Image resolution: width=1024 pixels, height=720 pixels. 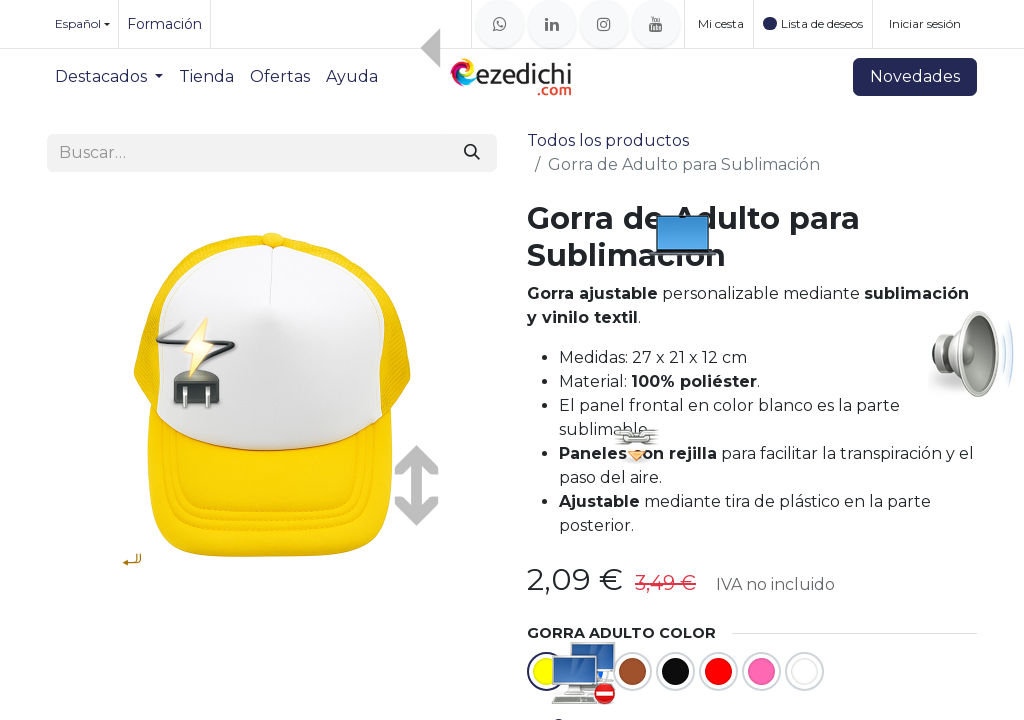 What do you see at coordinates (193, 361) in the screenshot?
I see `indicates device is connected to power adapter` at bounding box center [193, 361].